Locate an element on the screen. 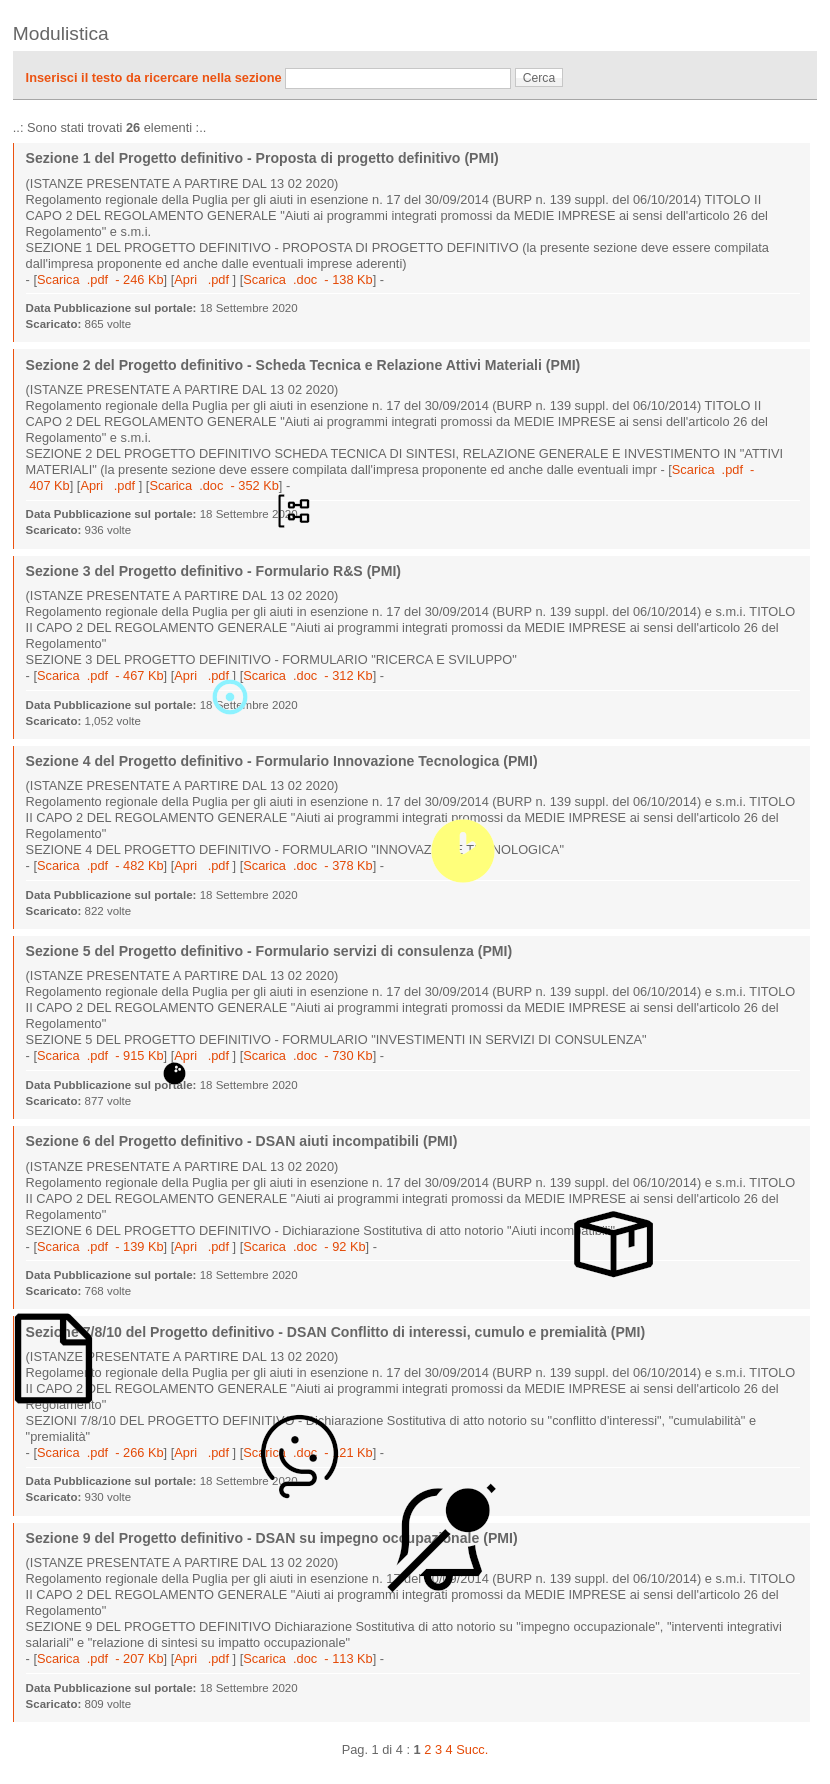 This screenshot has width=830, height=1784. view package or module contents is located at coordinates (610, 1241).